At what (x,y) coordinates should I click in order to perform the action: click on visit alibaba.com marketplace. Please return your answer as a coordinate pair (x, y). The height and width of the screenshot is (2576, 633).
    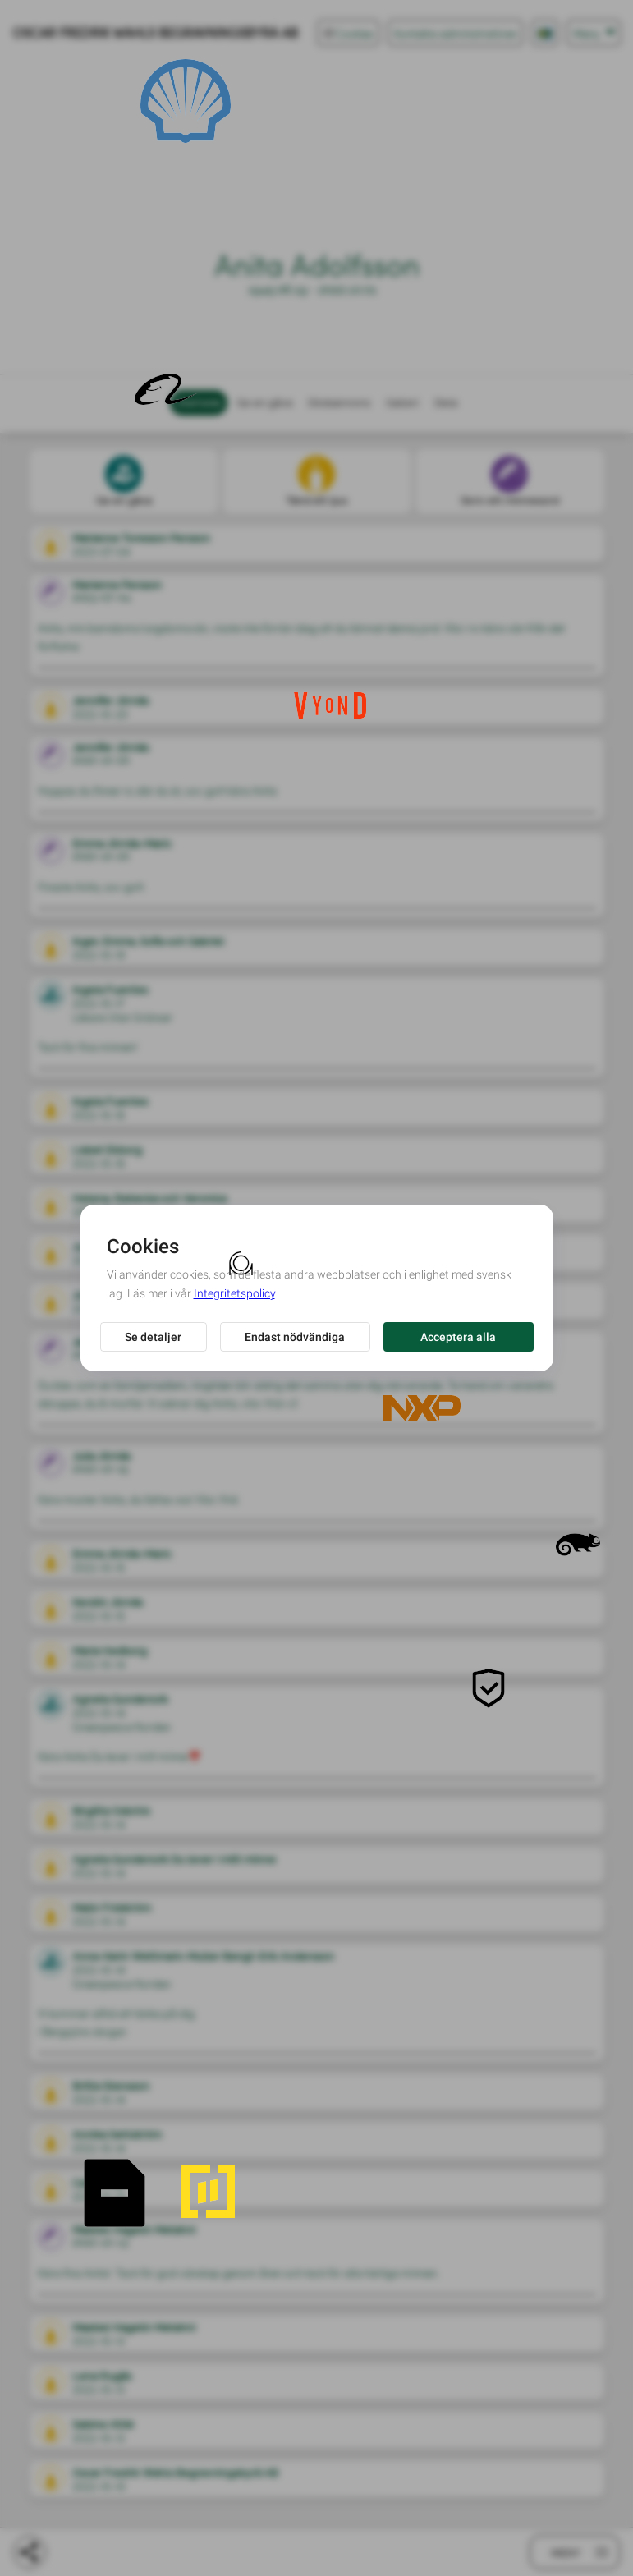
    Looking at the image, I should click on (166, 389).